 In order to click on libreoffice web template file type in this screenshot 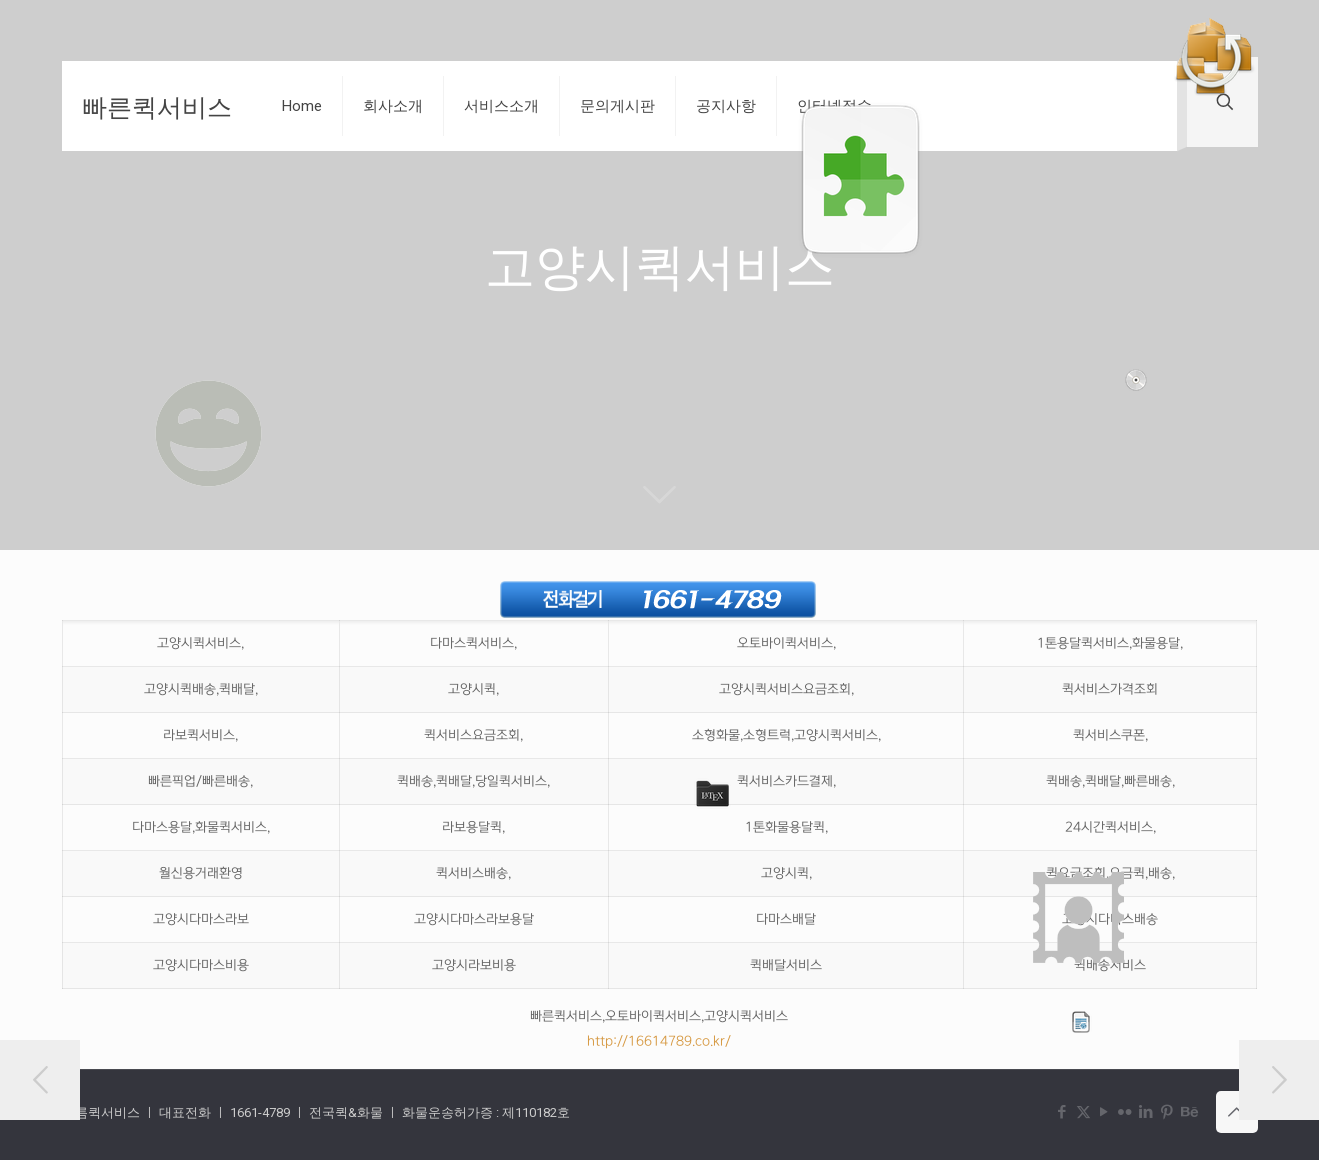, I will do `click(1081, 1022)`.